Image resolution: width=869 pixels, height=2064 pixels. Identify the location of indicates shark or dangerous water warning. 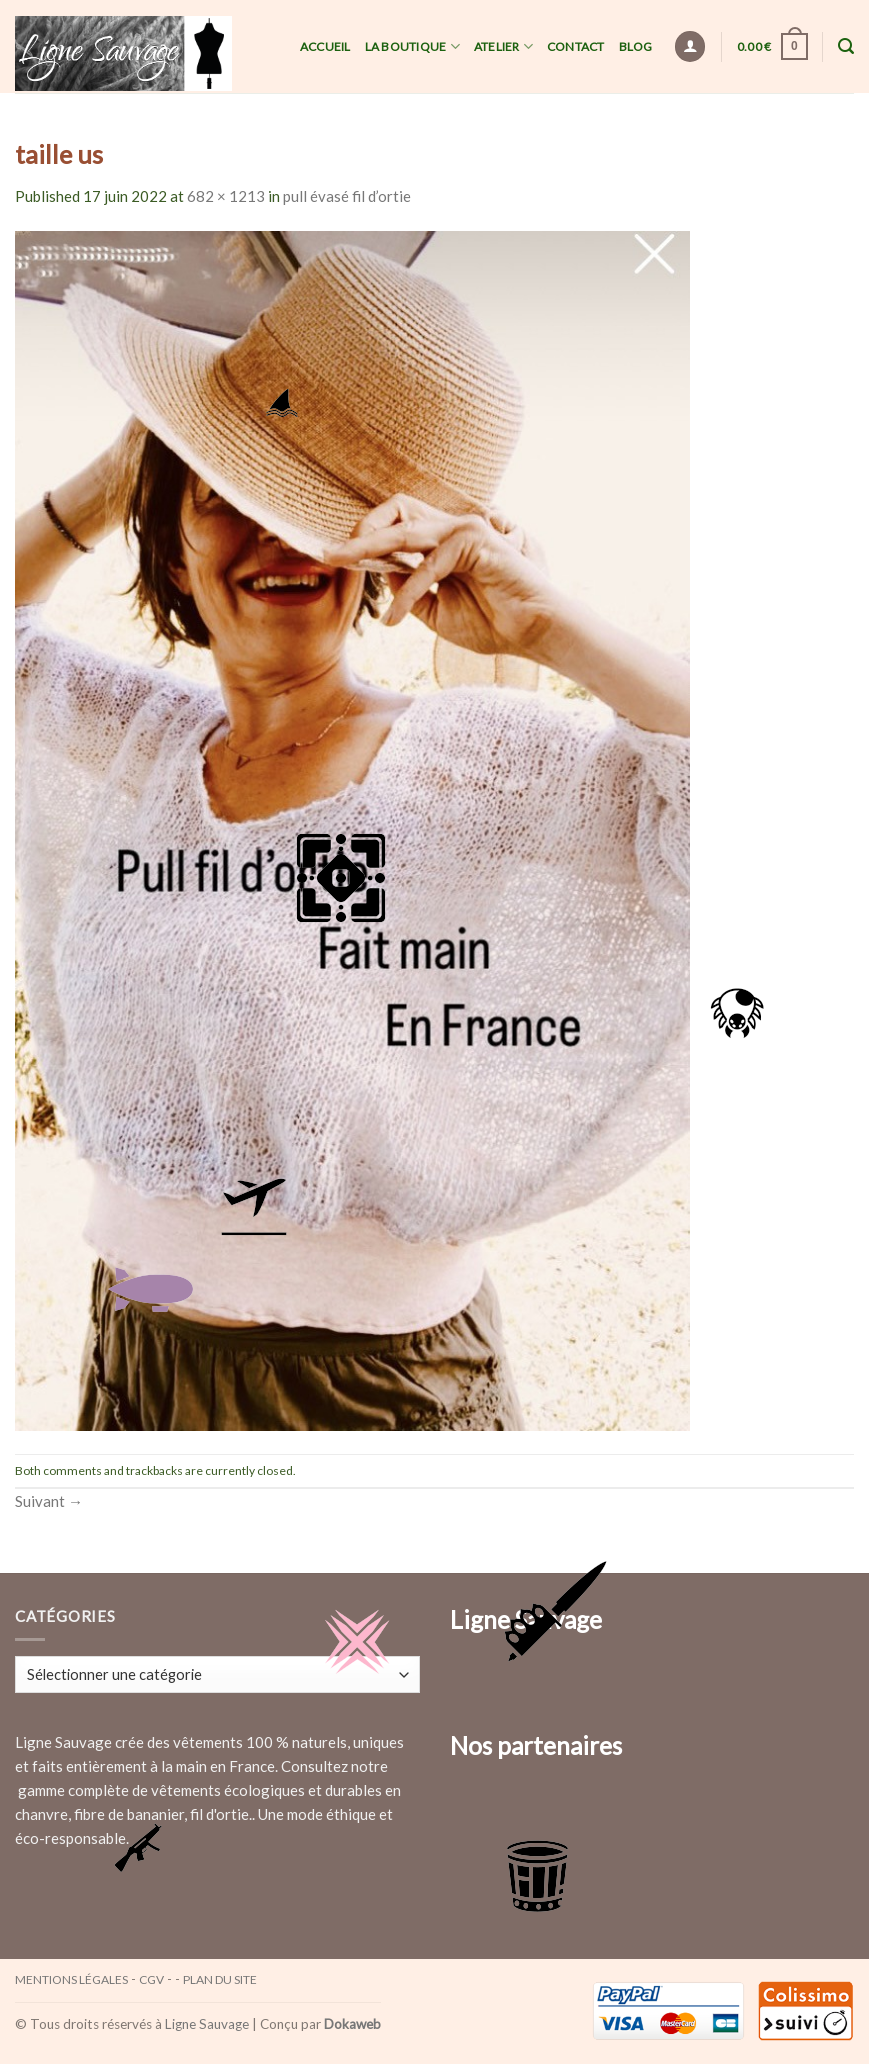
(282, 403).